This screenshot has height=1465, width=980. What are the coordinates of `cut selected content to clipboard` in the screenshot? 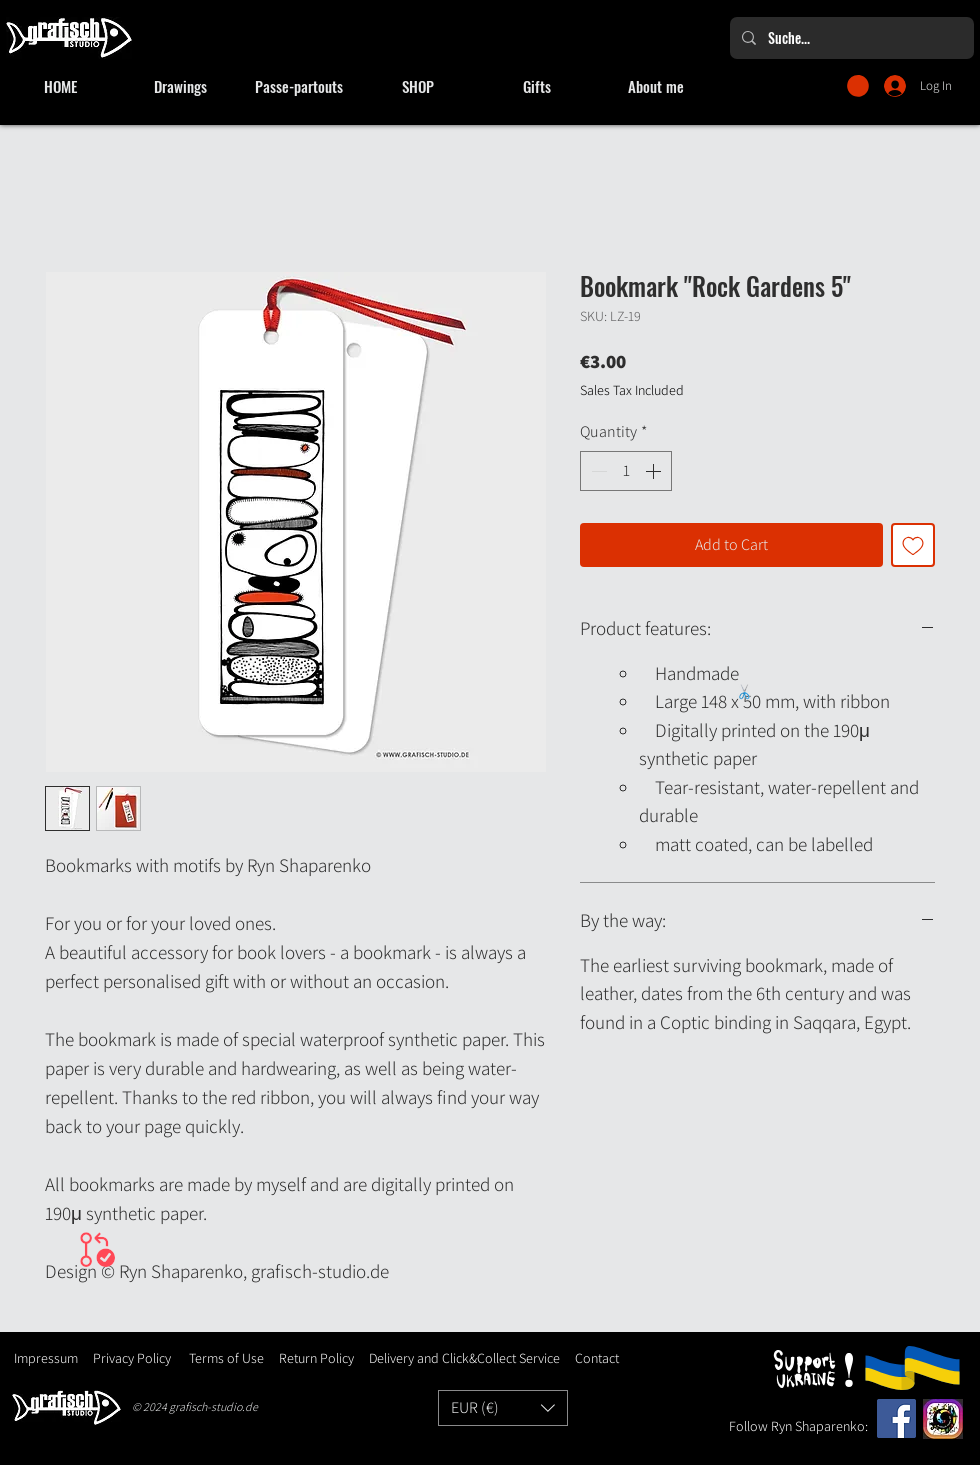 It's located at (744, 691).